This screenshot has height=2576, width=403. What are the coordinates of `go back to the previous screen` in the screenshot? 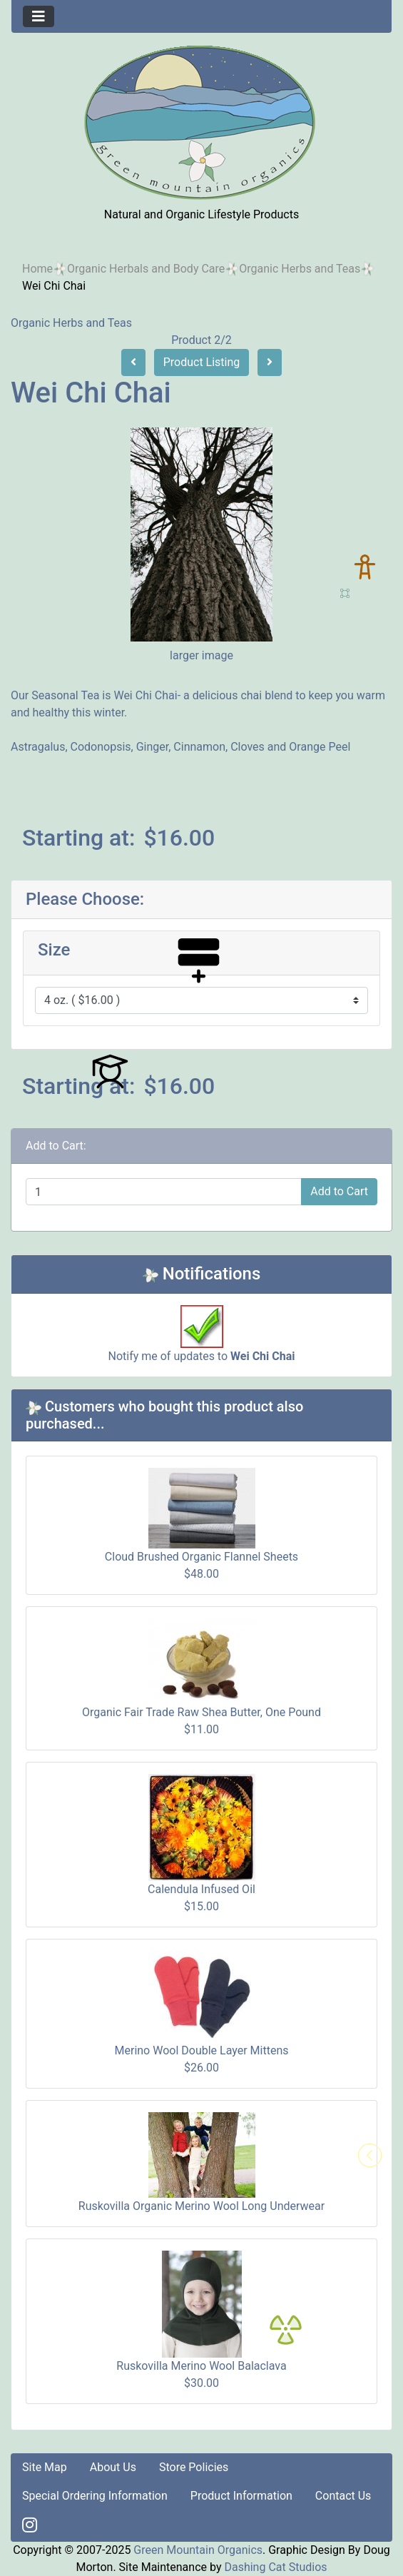 It's located at (369, 2155).